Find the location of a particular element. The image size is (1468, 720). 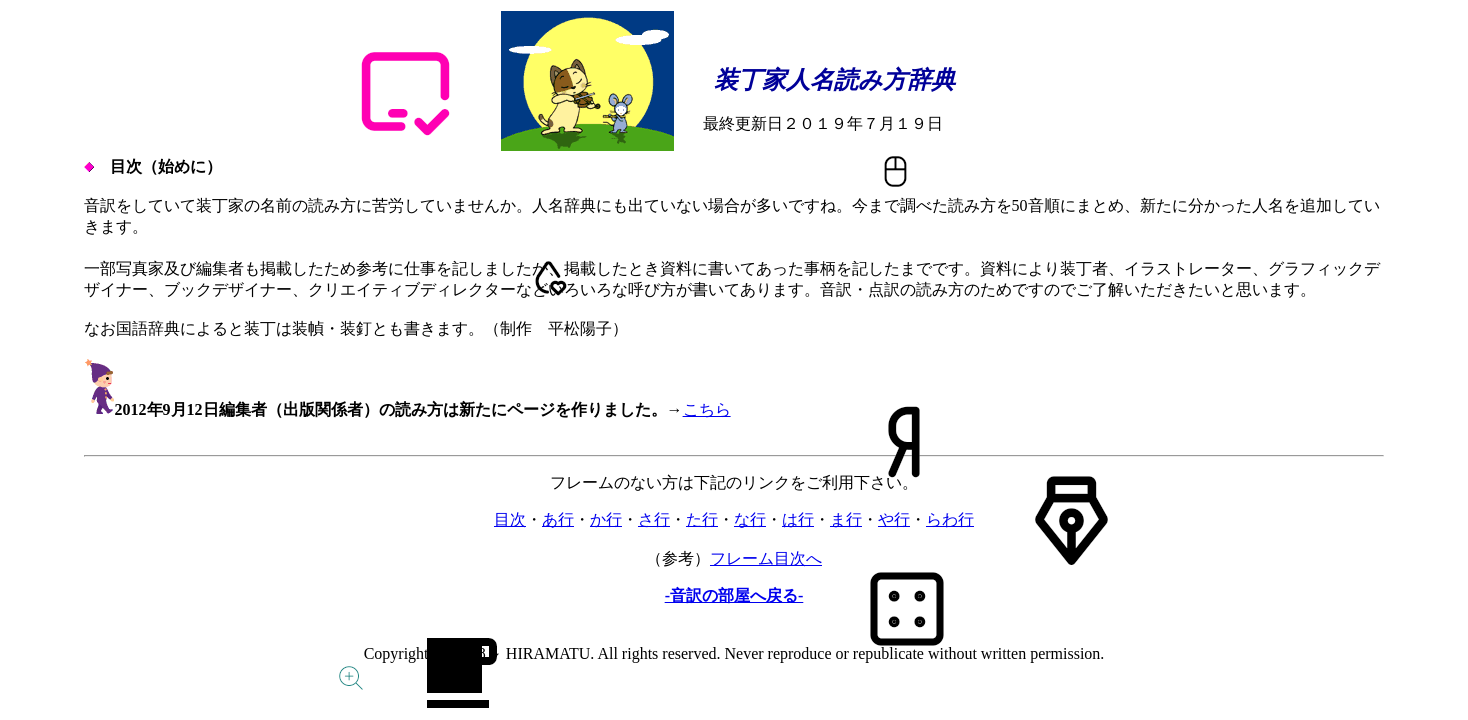

access drawing or illustration tools is located at coordinates (1071, 518).